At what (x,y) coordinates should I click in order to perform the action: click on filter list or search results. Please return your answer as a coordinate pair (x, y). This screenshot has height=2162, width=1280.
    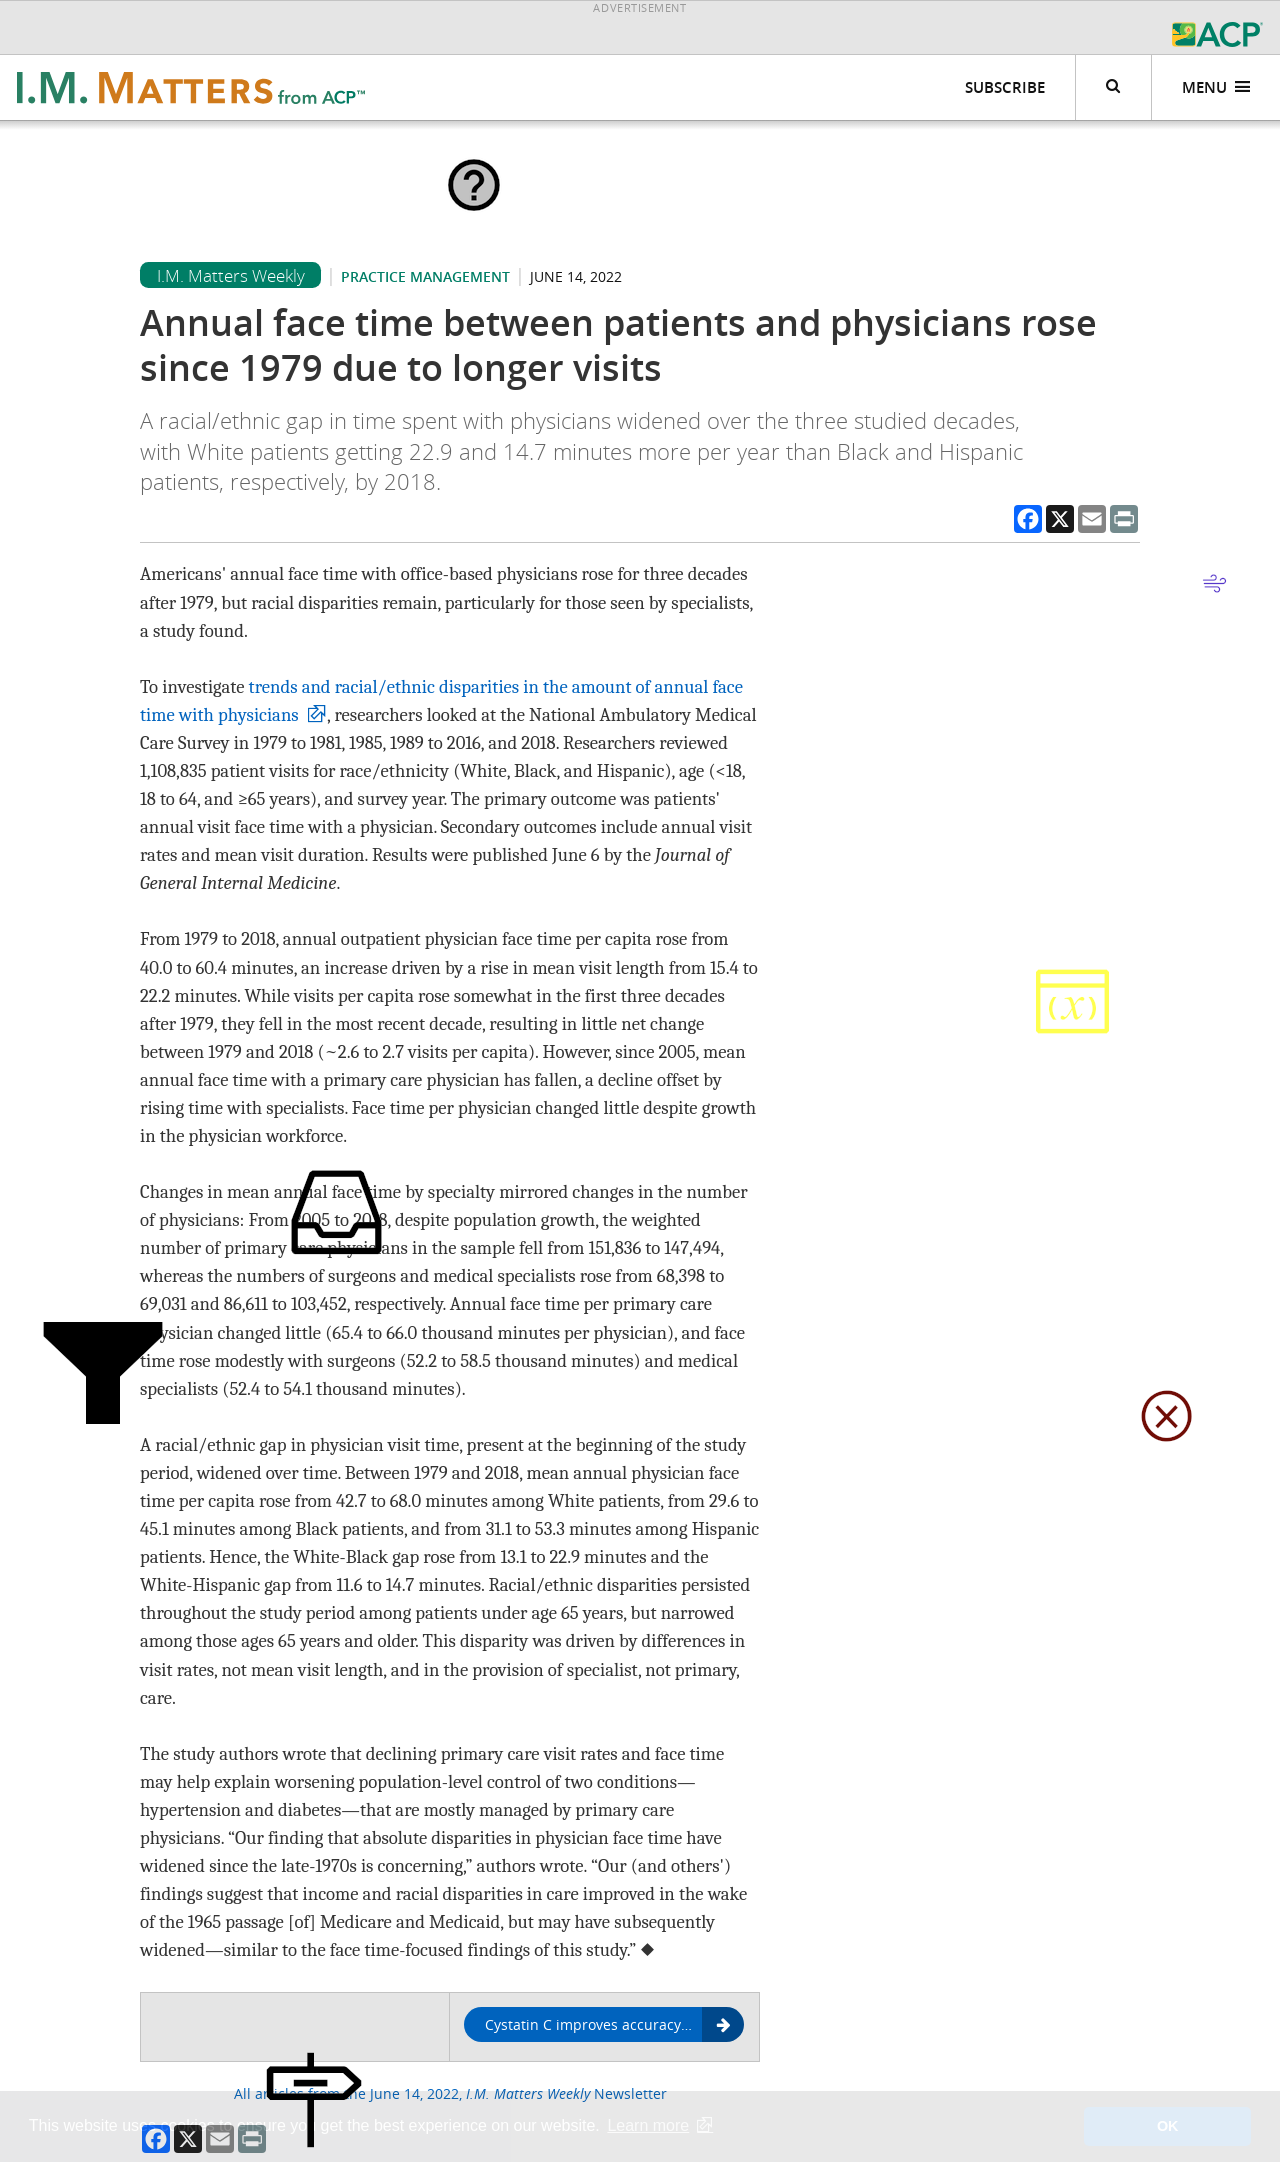
    Looking at the image, I should click on (103, 1373).